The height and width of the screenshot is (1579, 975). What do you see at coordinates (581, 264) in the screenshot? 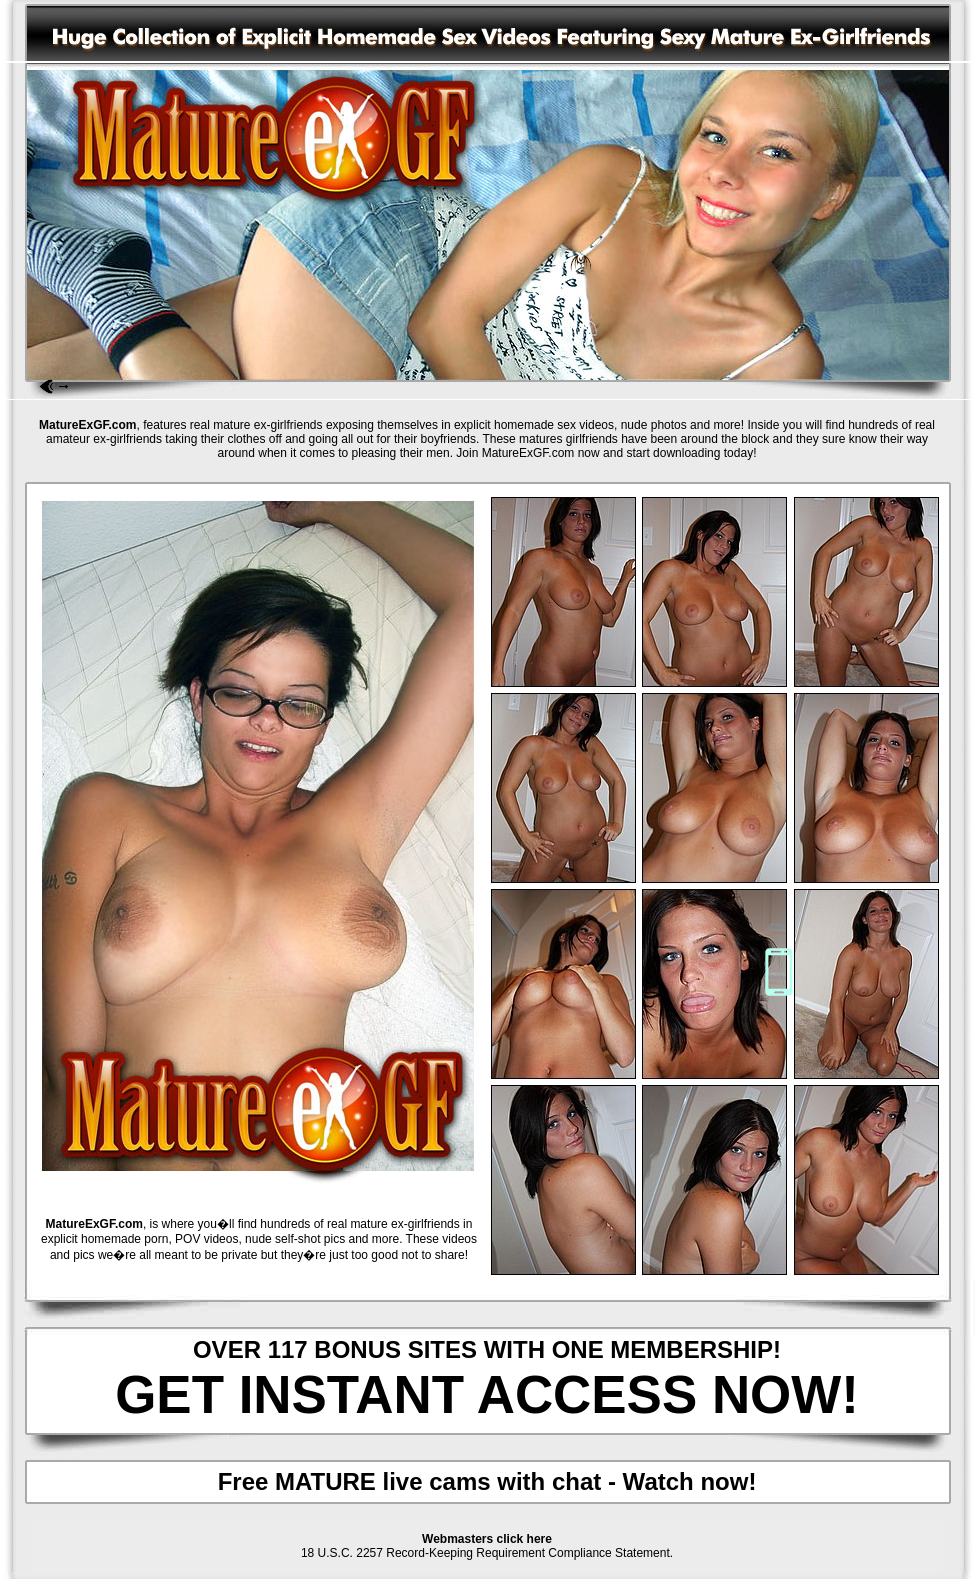
I see `represents a villain or enemy character in a game` at bounding box center [581, 264].